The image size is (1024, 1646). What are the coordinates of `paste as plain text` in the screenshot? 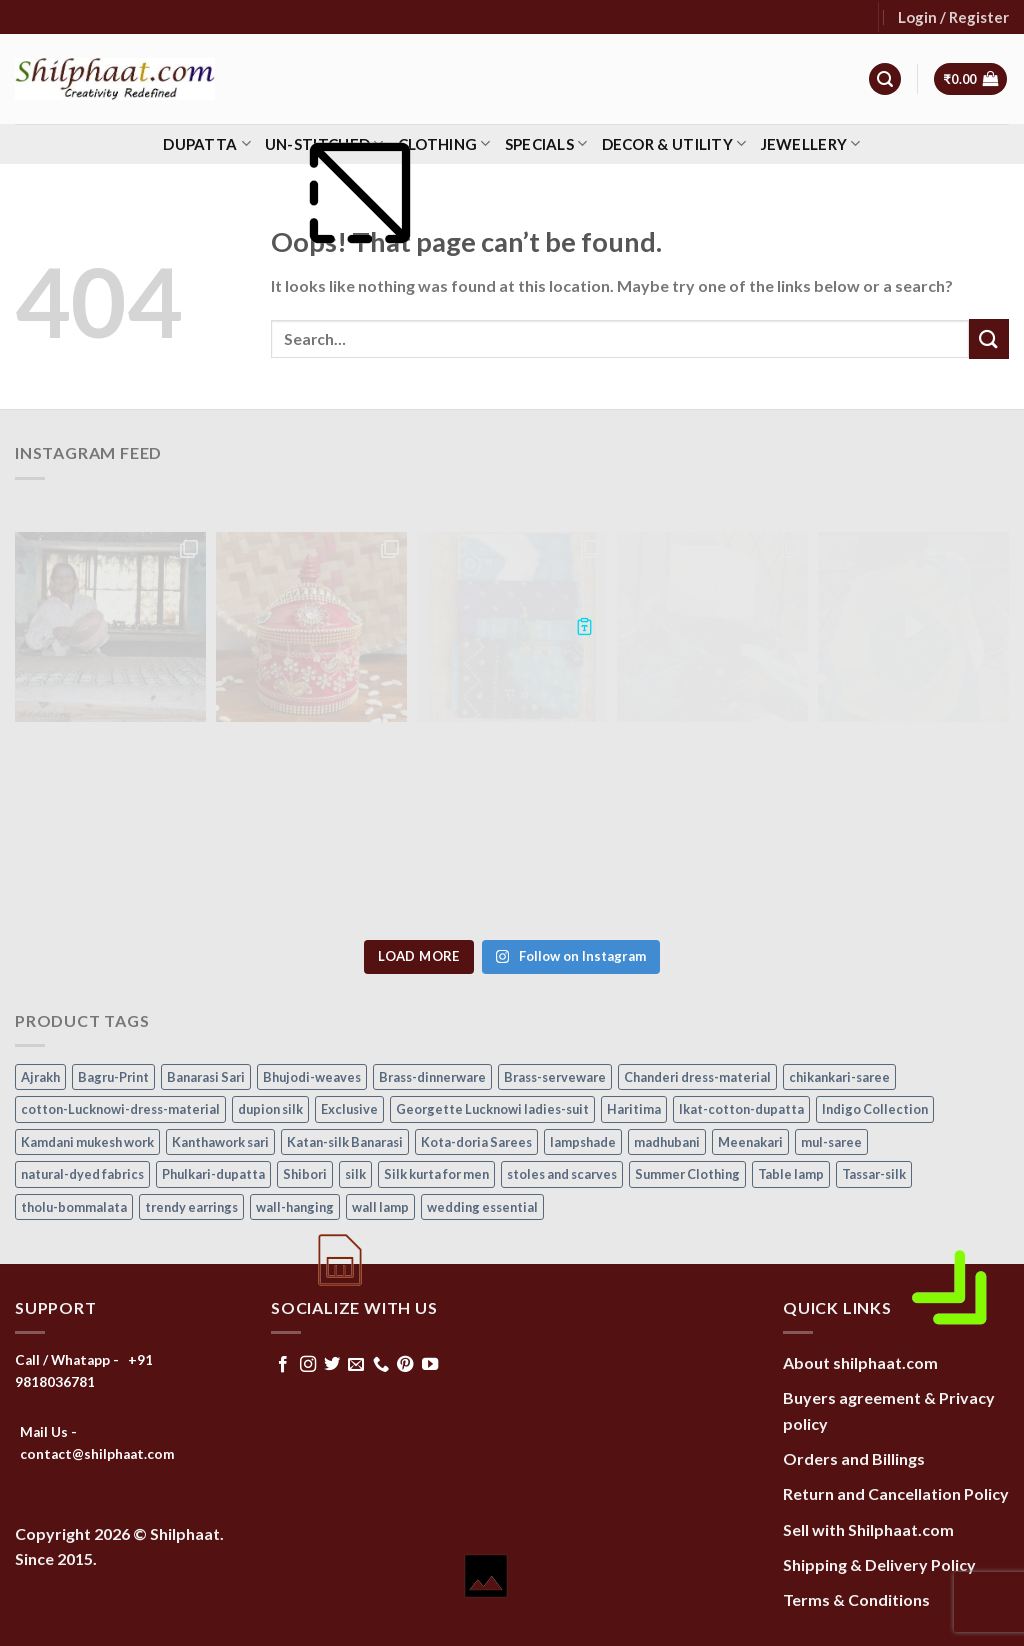 It's located at (584, 626).